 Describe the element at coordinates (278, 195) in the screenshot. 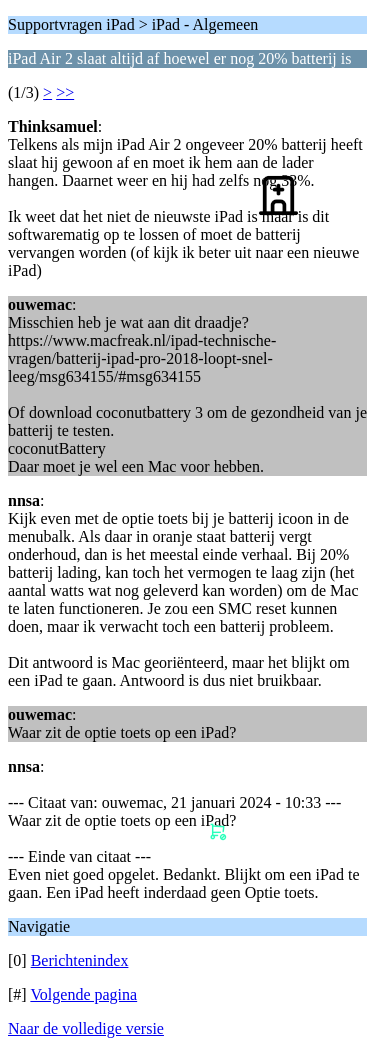

I see `find nearby hospitals or medical facilities` at that location.